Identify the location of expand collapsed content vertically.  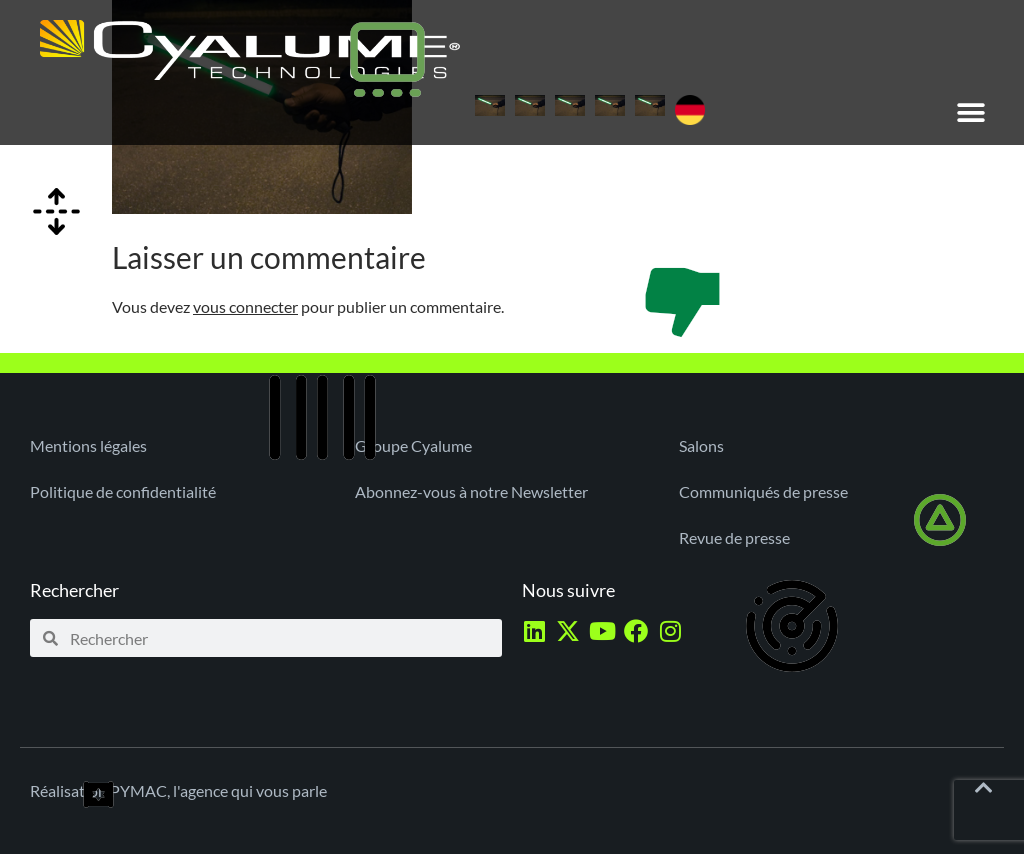
(56, 211).